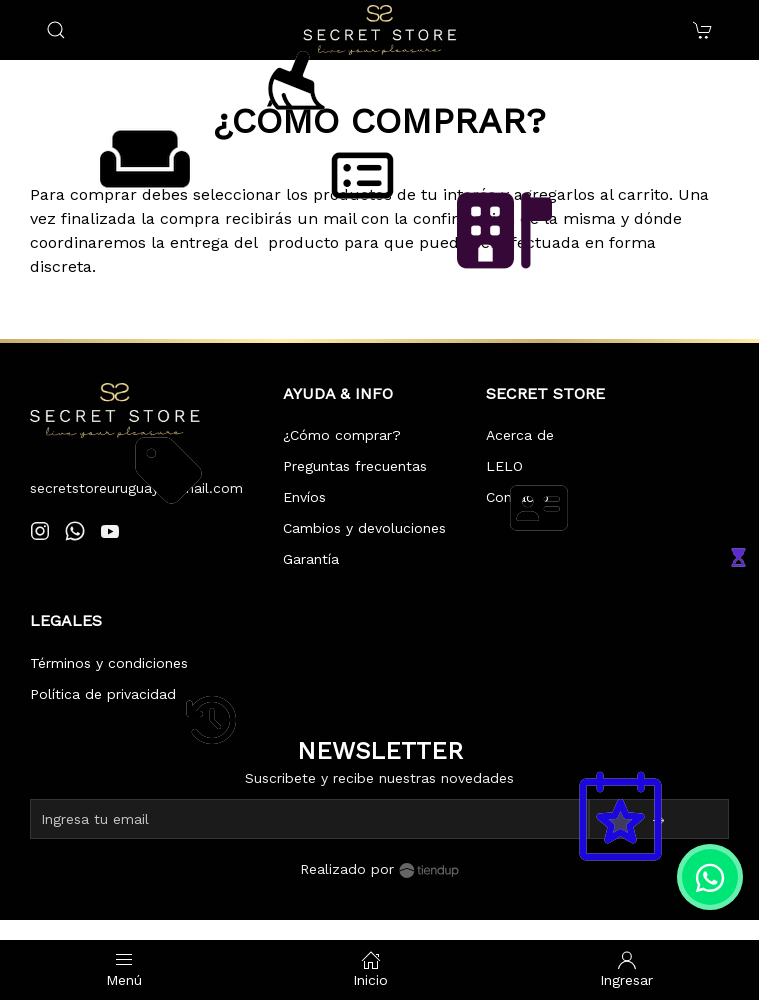  Describe the element at coordinates (620, 819) in the screenshot. I see `view favorite or starred events` at that location.